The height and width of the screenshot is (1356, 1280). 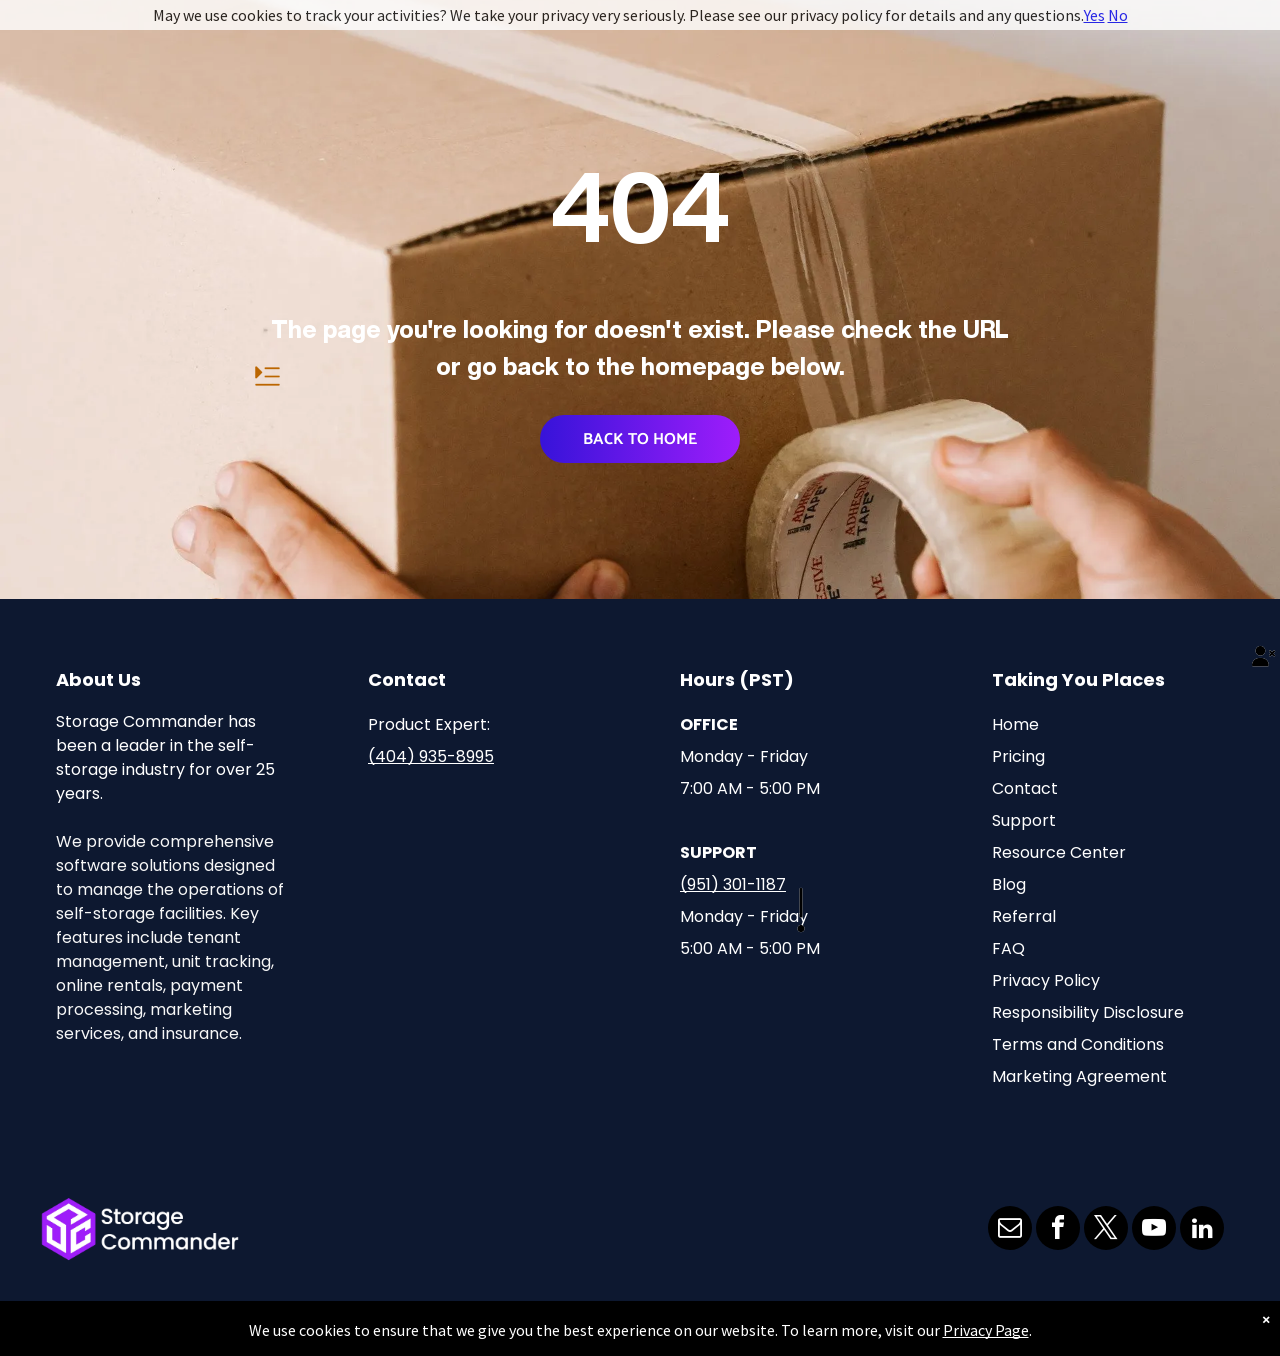 I want to click on remove a user or contact, so click(x=1263, y=656).